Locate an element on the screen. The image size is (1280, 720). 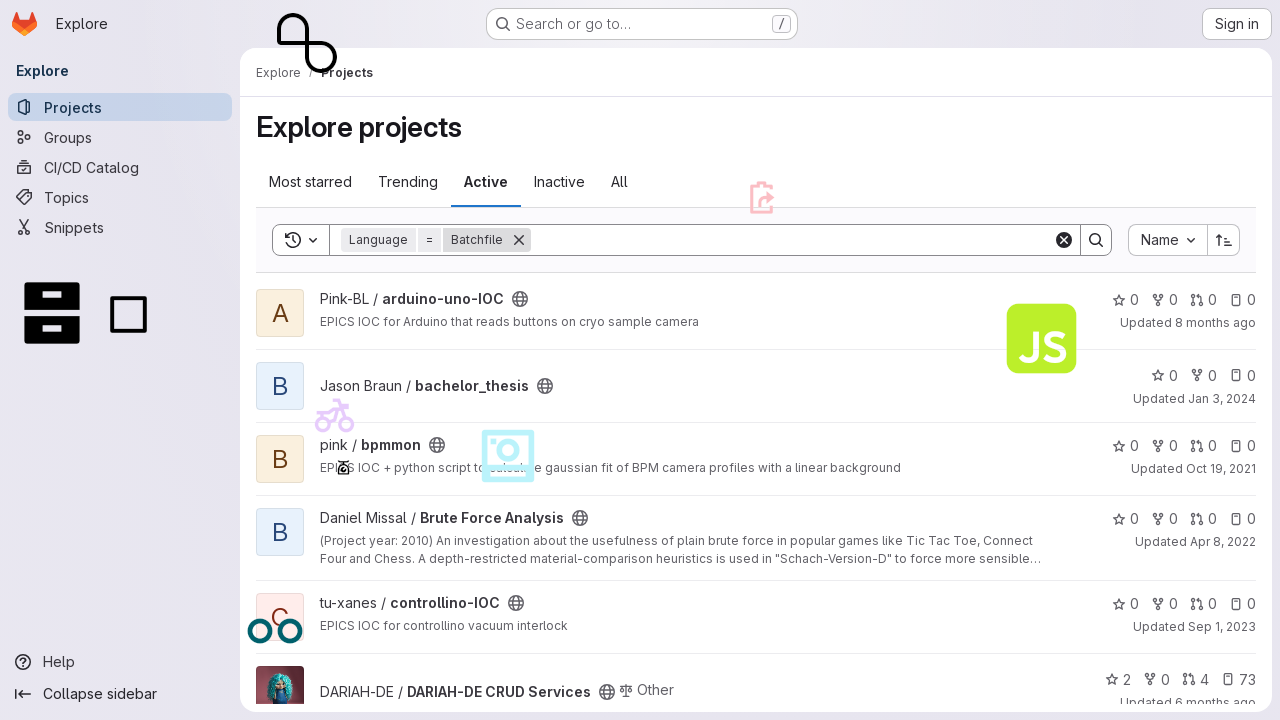
open flickr app is located at coordinates (275, 631).